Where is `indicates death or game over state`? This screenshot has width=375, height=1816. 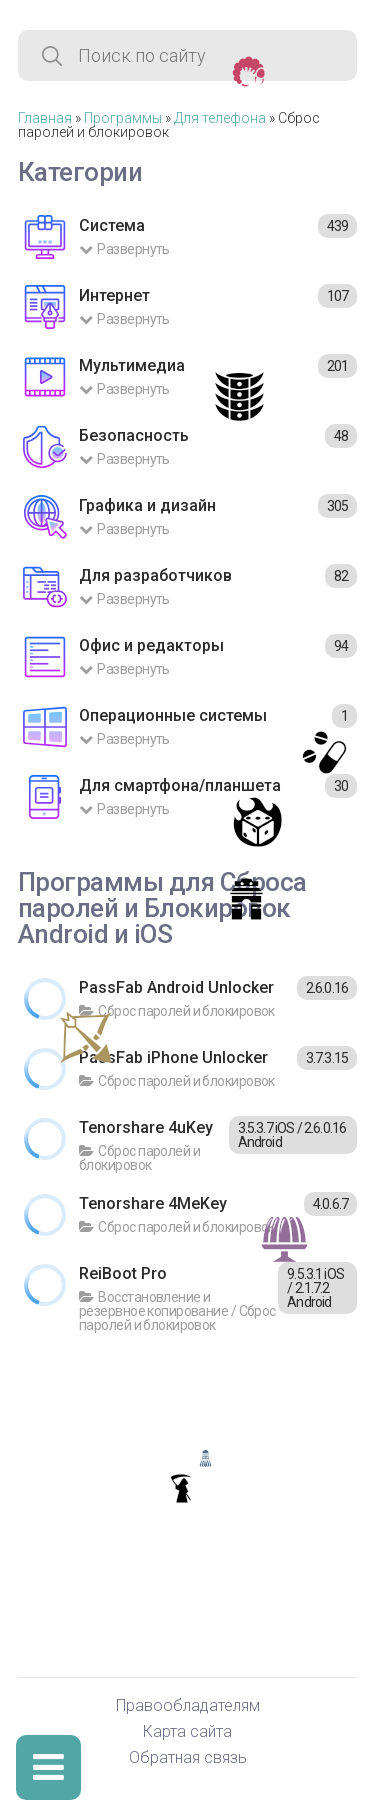
indicates death or game over state is located at coordinates (181, 1488).